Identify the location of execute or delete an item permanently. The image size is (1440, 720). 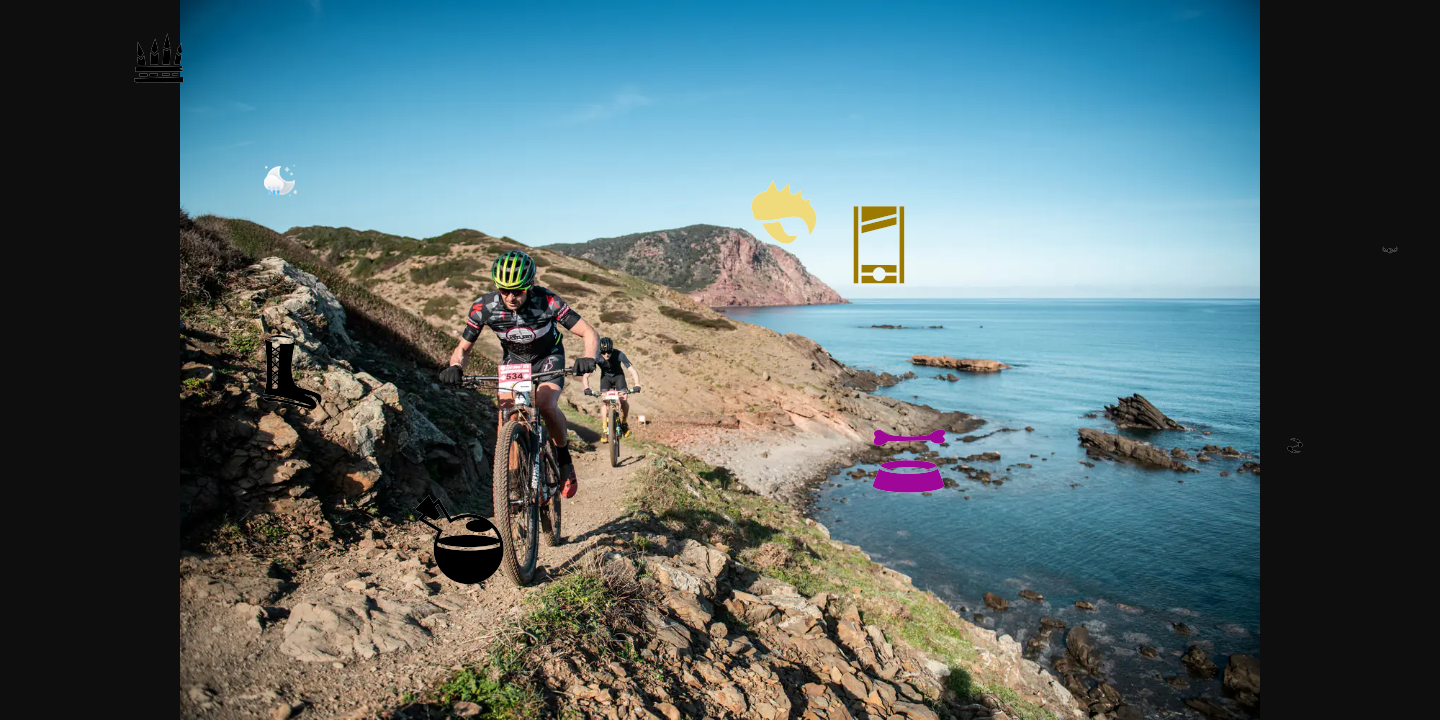
(878, 245).